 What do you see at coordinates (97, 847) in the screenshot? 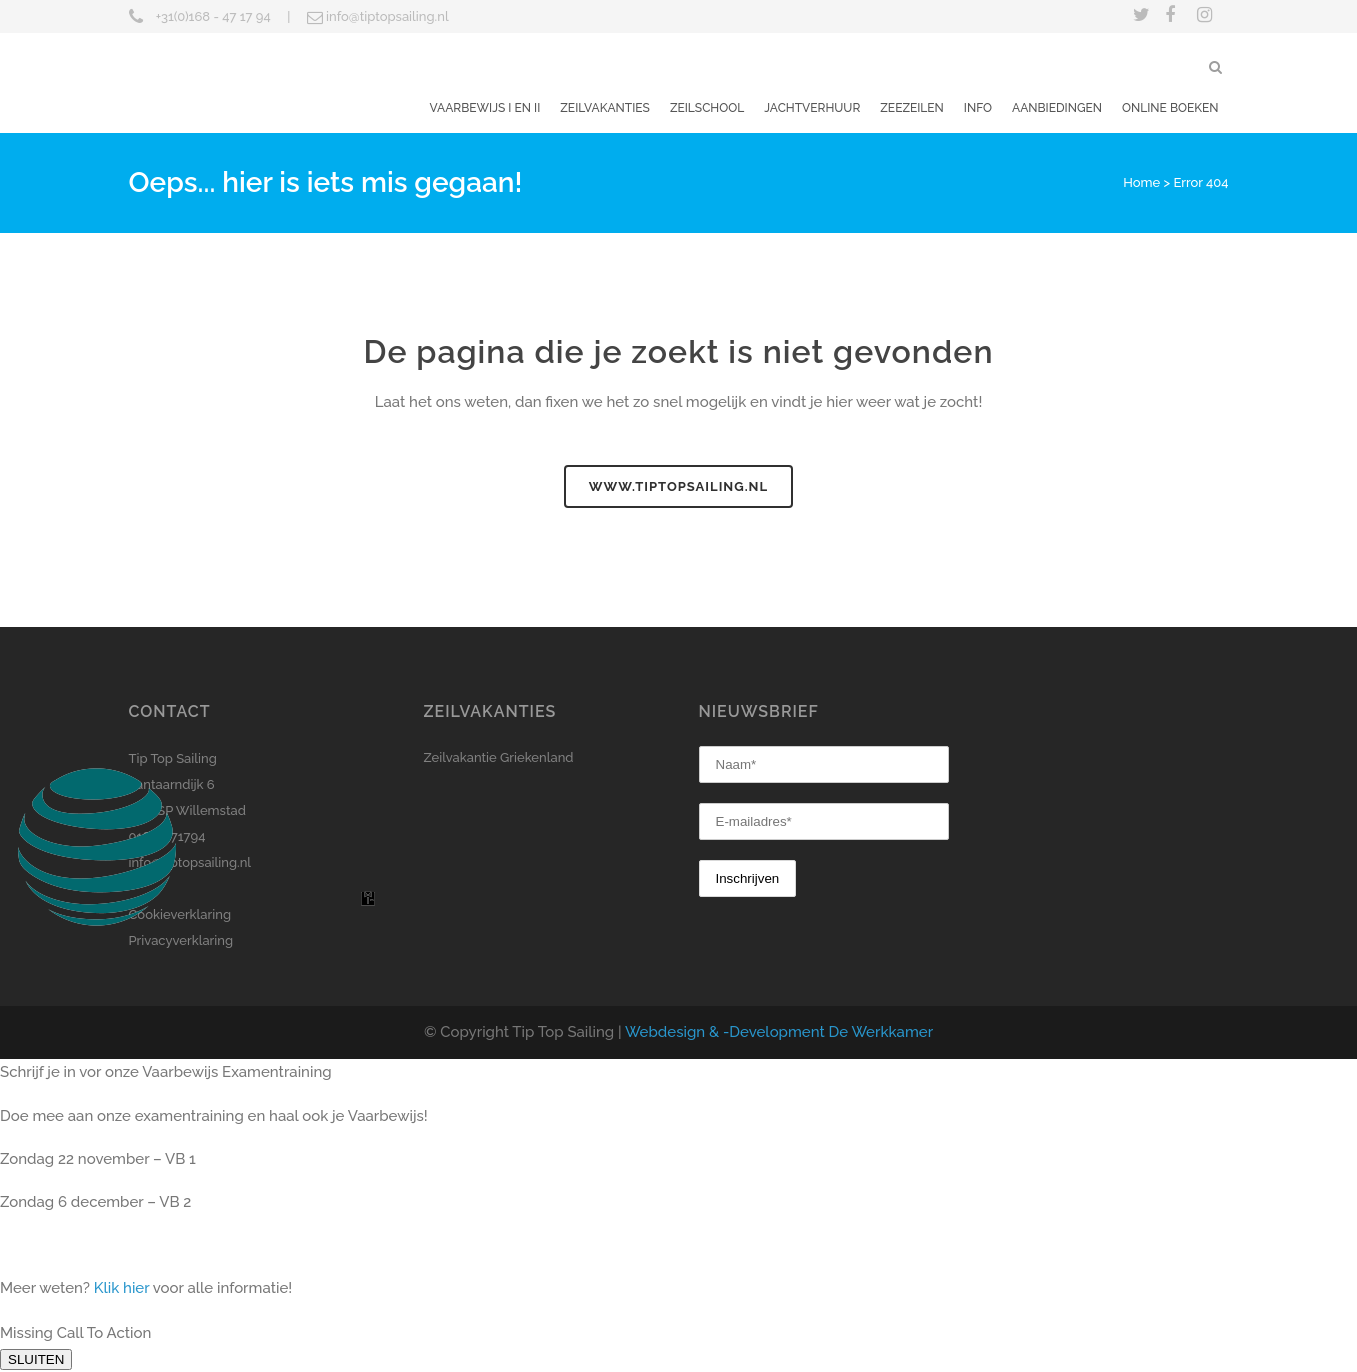
I see `AT&T company logo` at bounding box center [97, 847].